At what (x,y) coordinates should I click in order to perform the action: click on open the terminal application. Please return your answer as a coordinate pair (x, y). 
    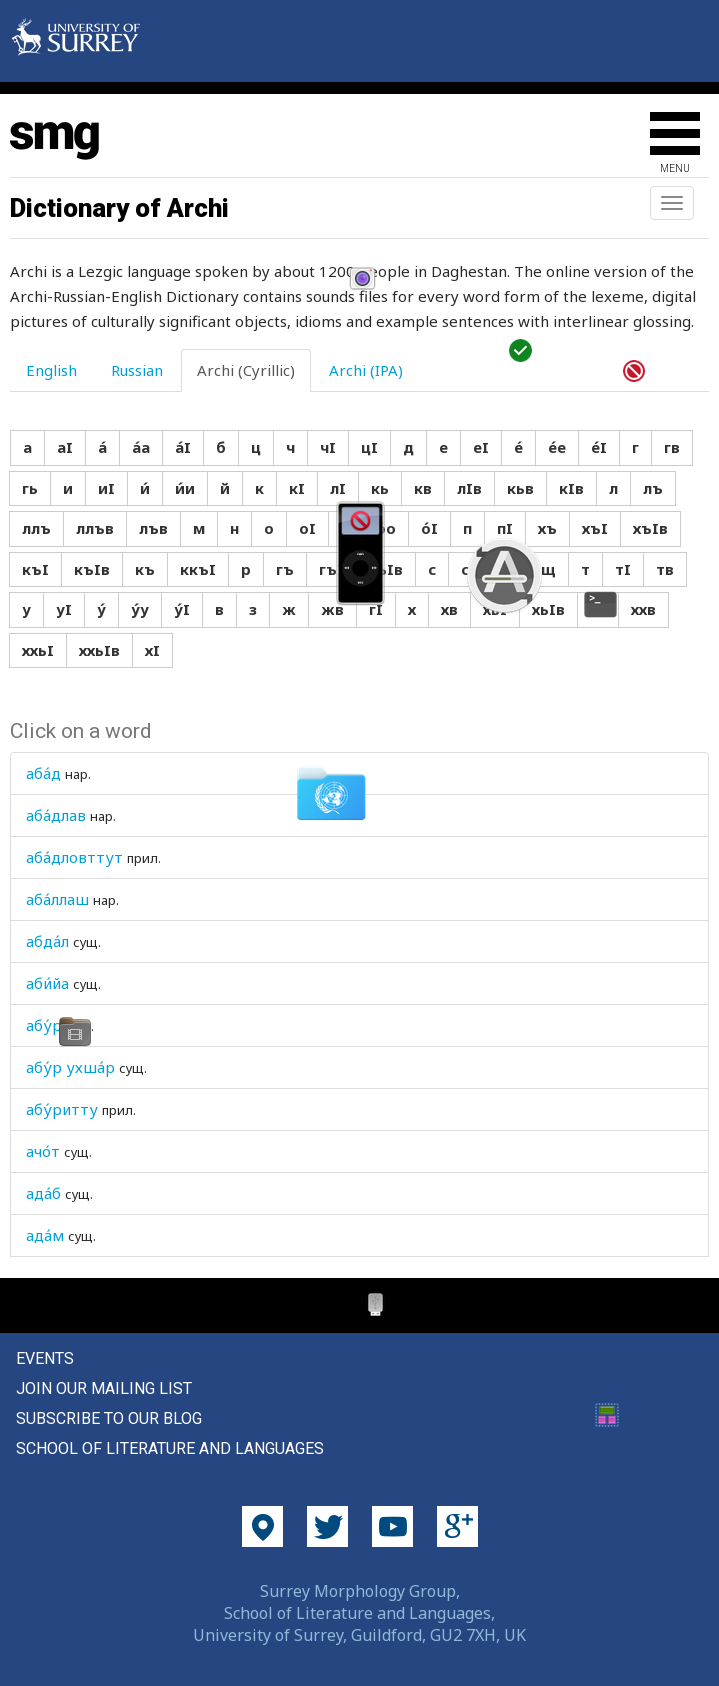
    Looking at the image, I should click on (600, 604).